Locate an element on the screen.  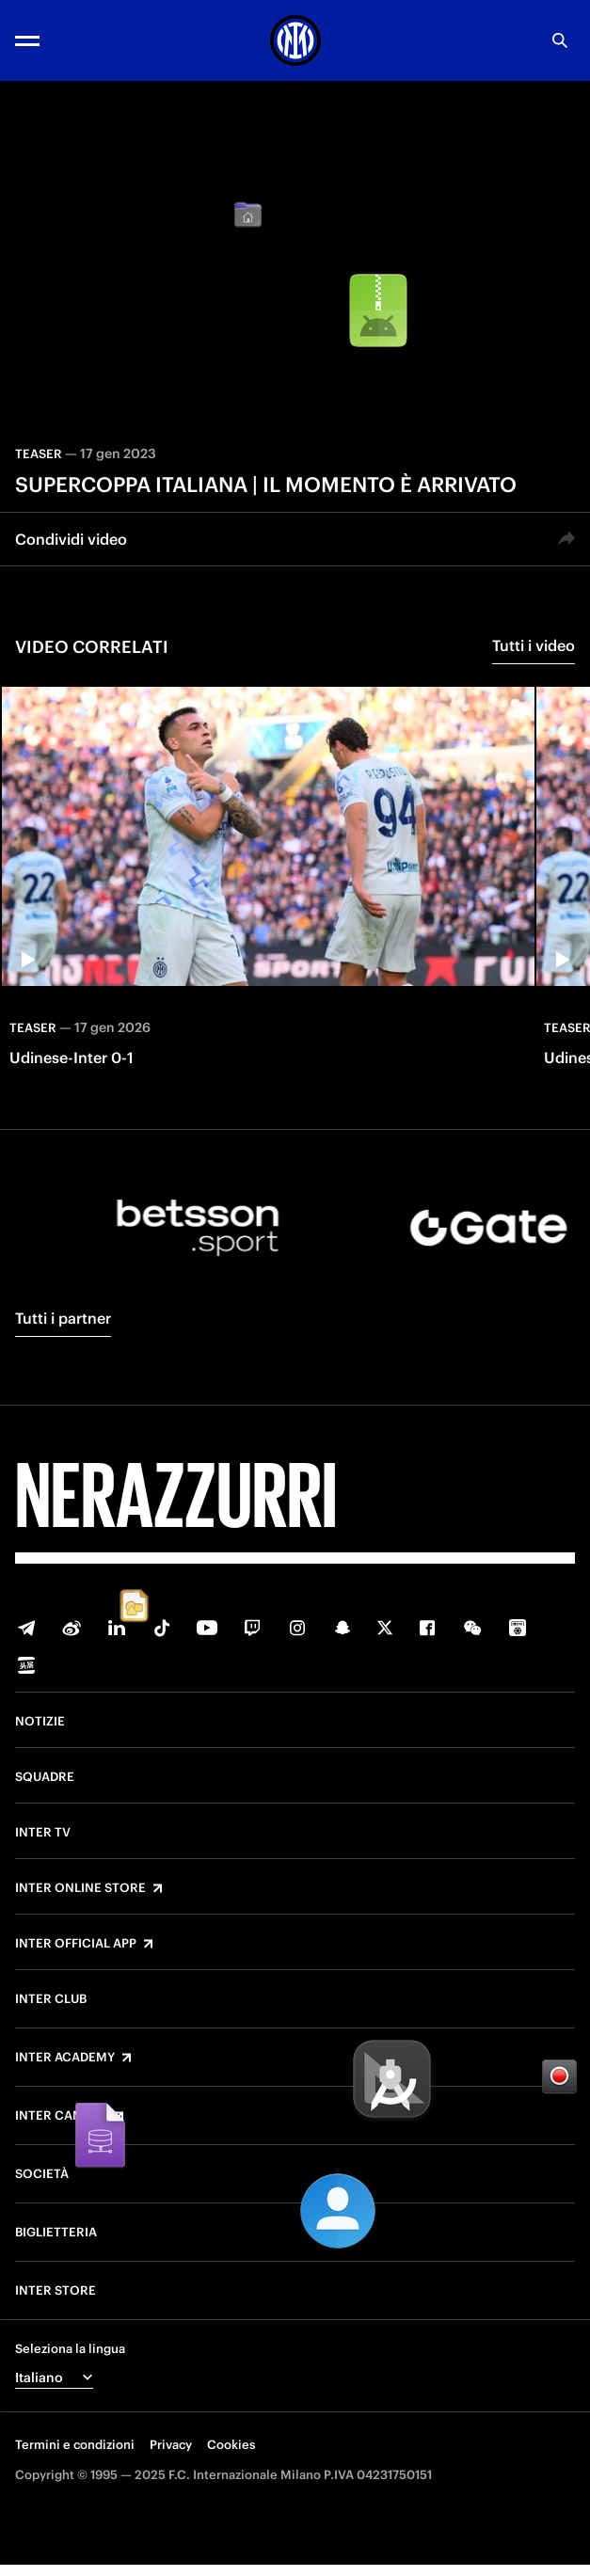
open accessories or utility applications is located at coordinates (391, 2078).